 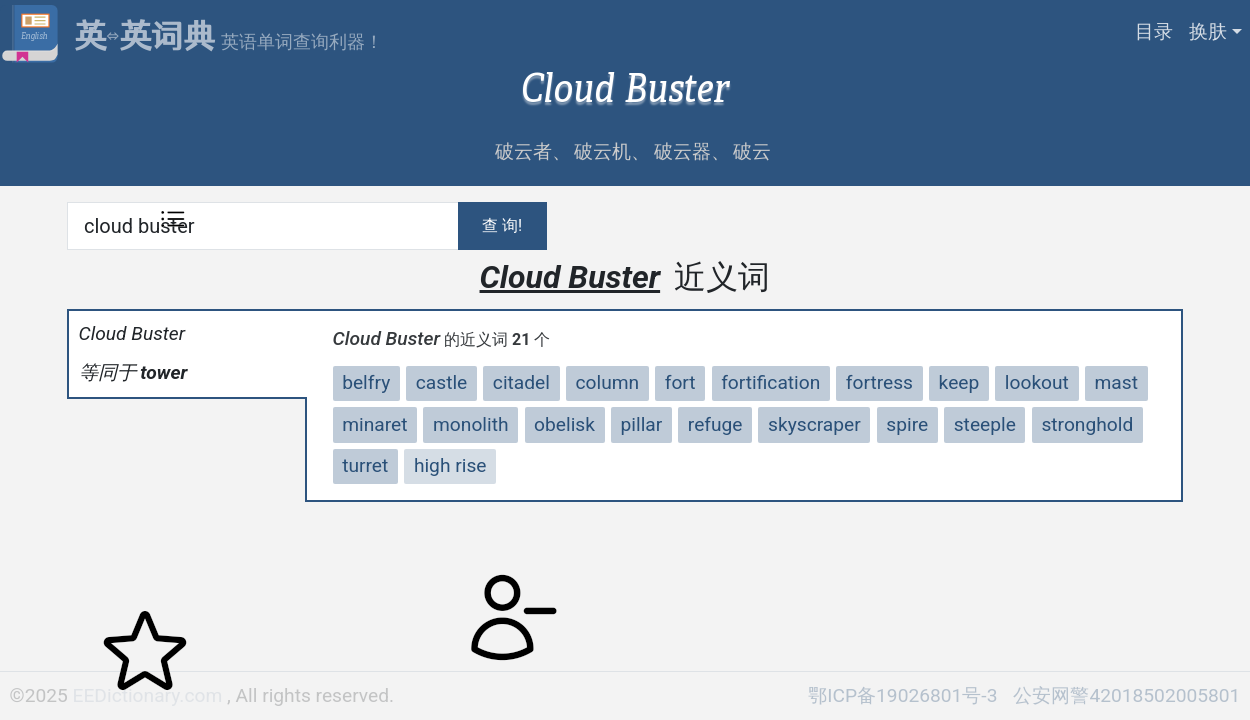 I want to click on view items in a bulleted list format, so click(x=173, y=219).